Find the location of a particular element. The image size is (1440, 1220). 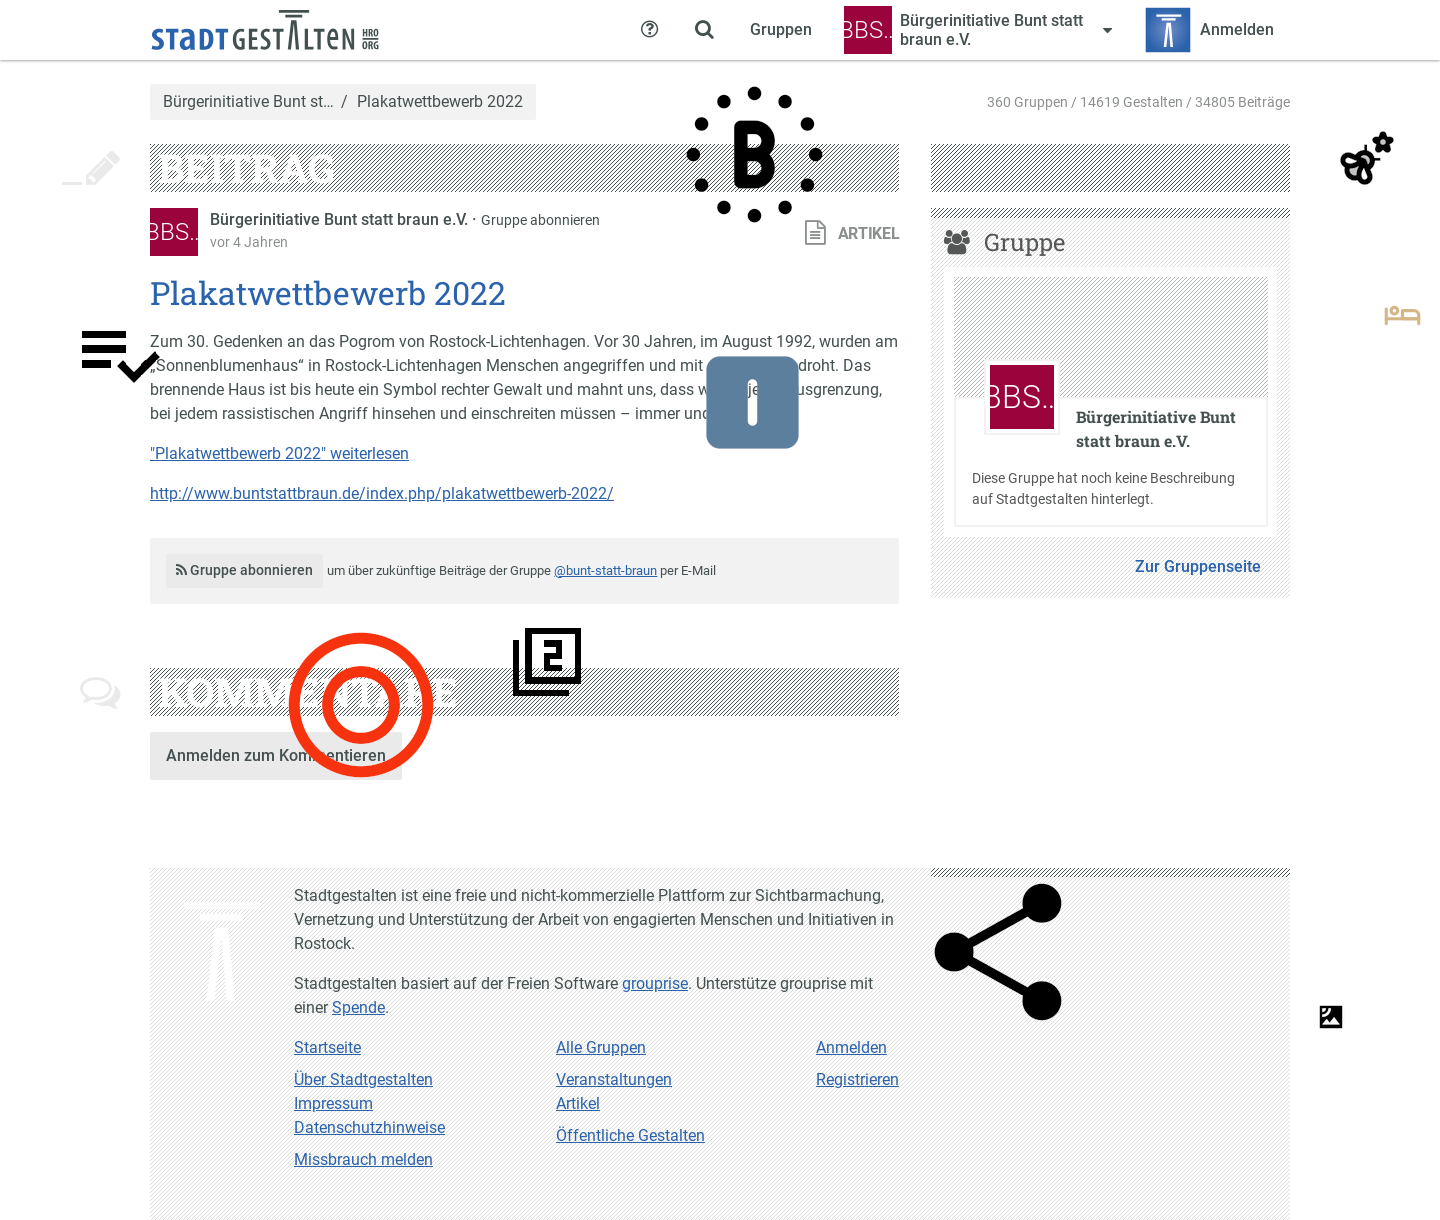

view accommodation or hotel options is located at coordinates (1402, 315).